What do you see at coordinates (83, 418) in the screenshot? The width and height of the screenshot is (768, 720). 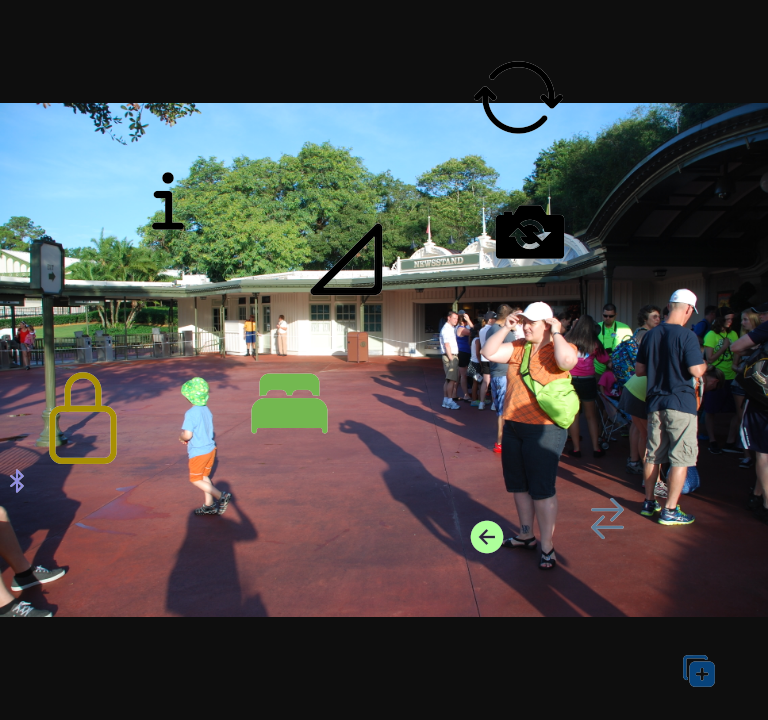 I see `indicates a locked or secured item` at bounding box center [83, 418].